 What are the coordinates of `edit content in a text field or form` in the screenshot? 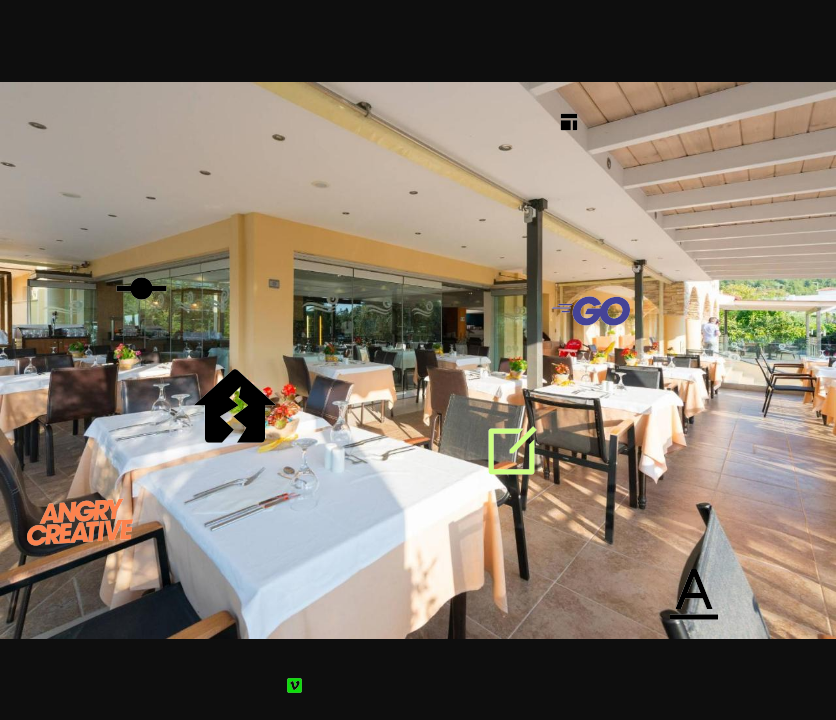 It's located at (511, 451).